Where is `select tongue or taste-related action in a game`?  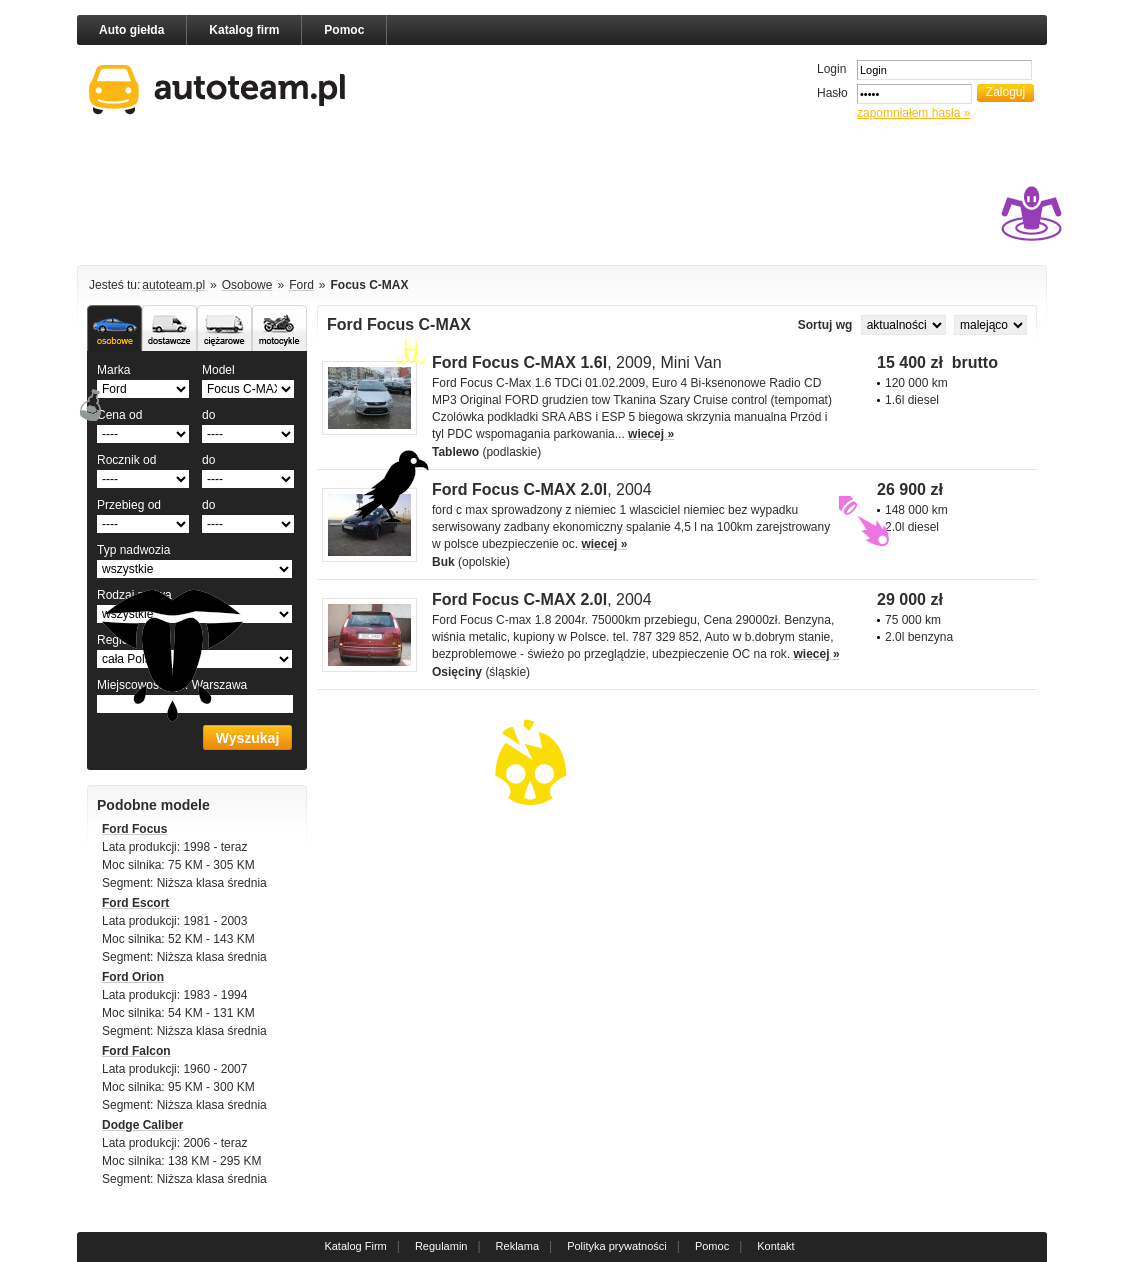
select tongue or taste-related action in a game is located at coordinates (172, 655).